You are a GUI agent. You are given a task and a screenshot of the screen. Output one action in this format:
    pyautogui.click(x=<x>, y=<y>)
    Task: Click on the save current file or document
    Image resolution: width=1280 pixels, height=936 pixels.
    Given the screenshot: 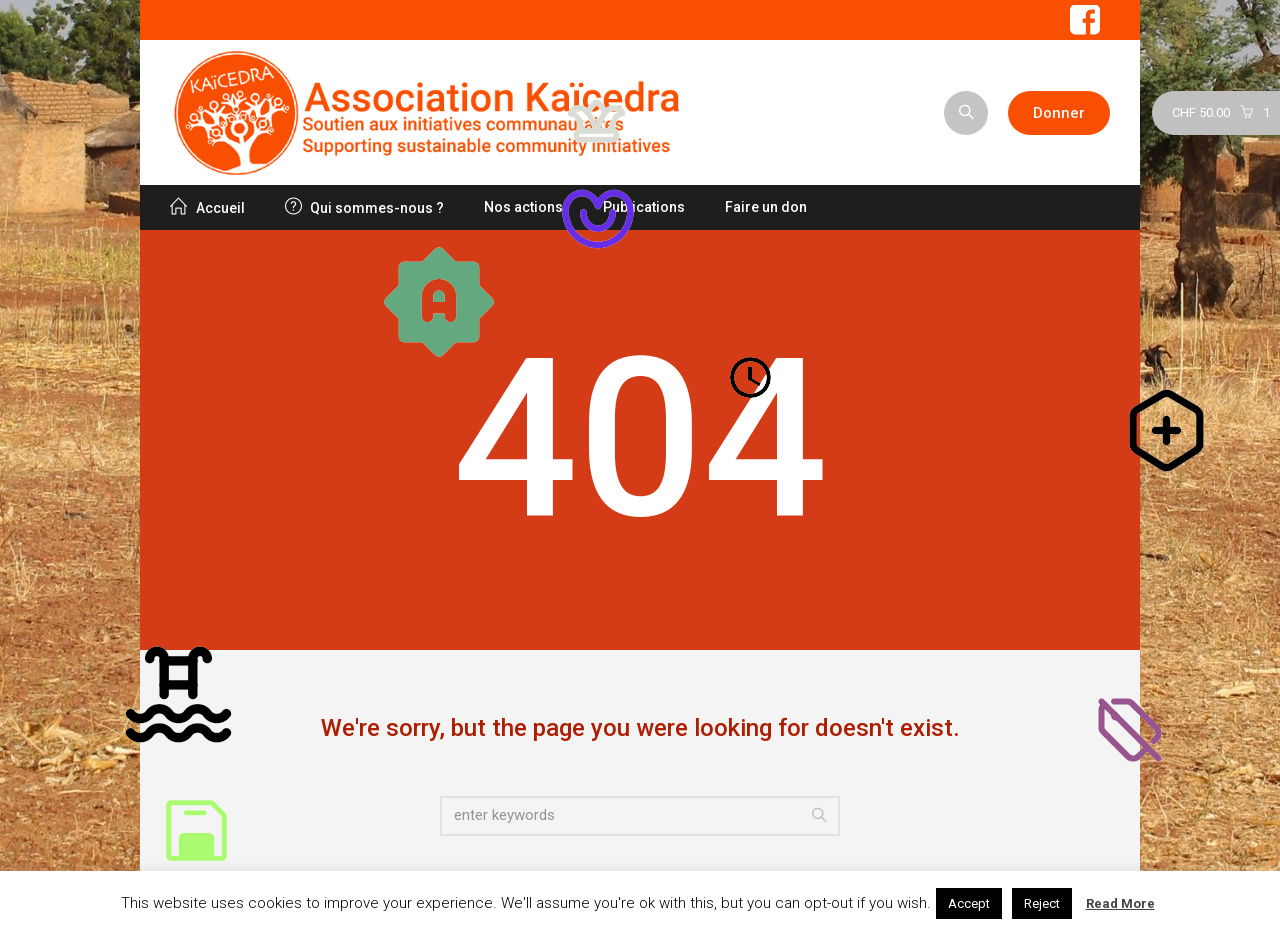 What is the action you would take?
    pyautogui.click(x=196, y=830)
    